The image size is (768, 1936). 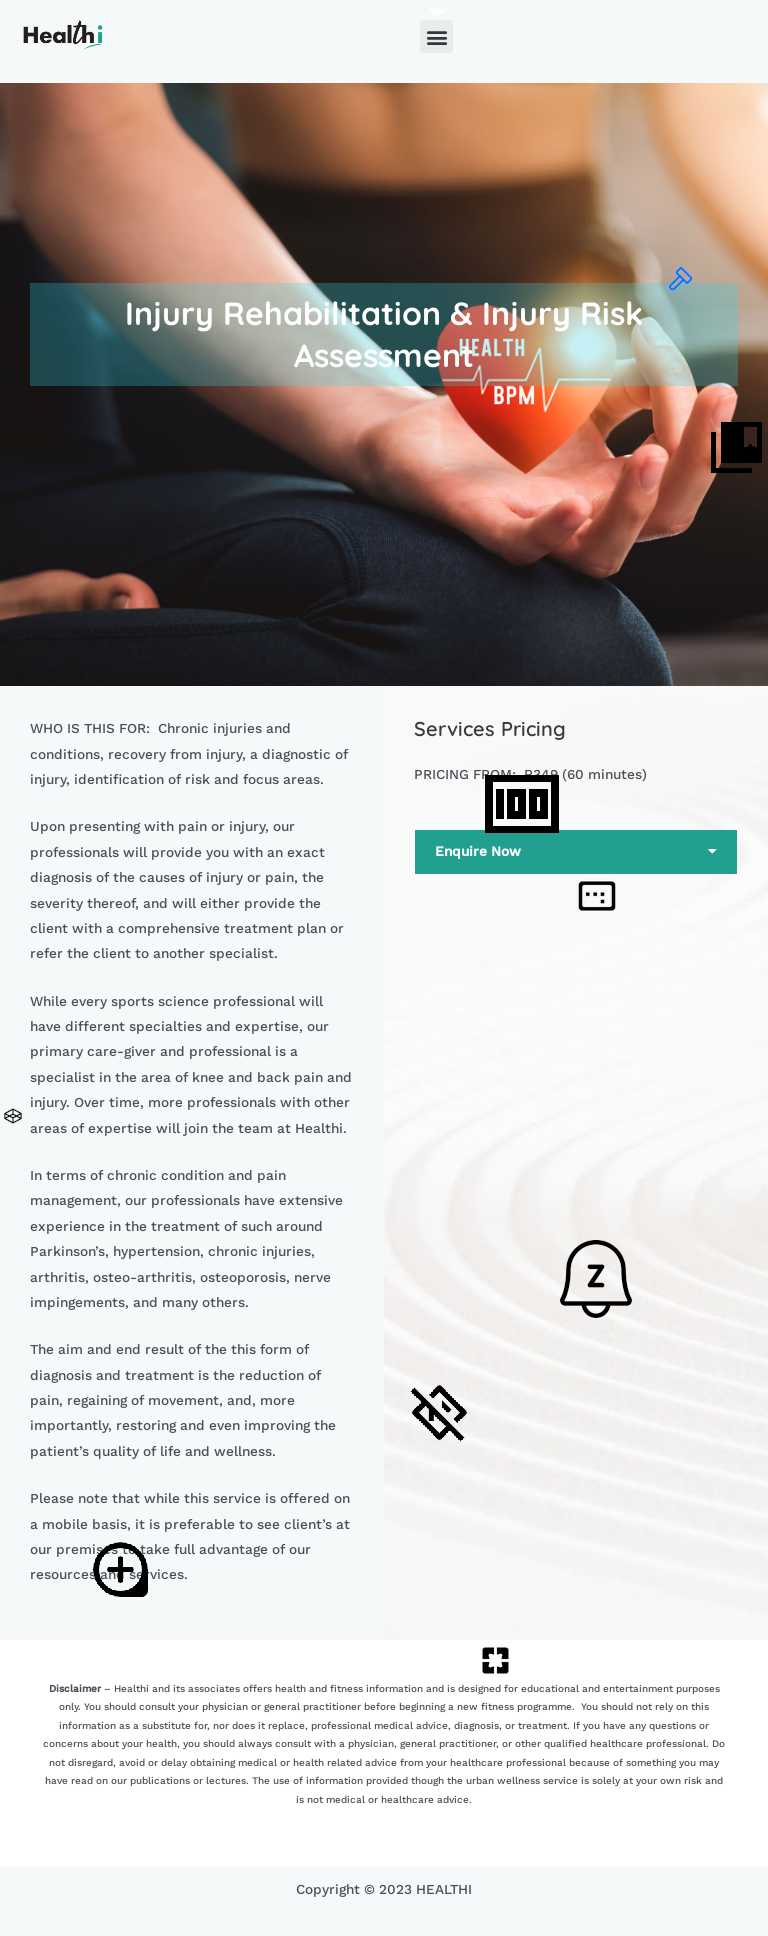 What do you see at coordinates (522, 804) in the screenshot?
I see `view currency or money-related information` at bounding box center [522, 804].